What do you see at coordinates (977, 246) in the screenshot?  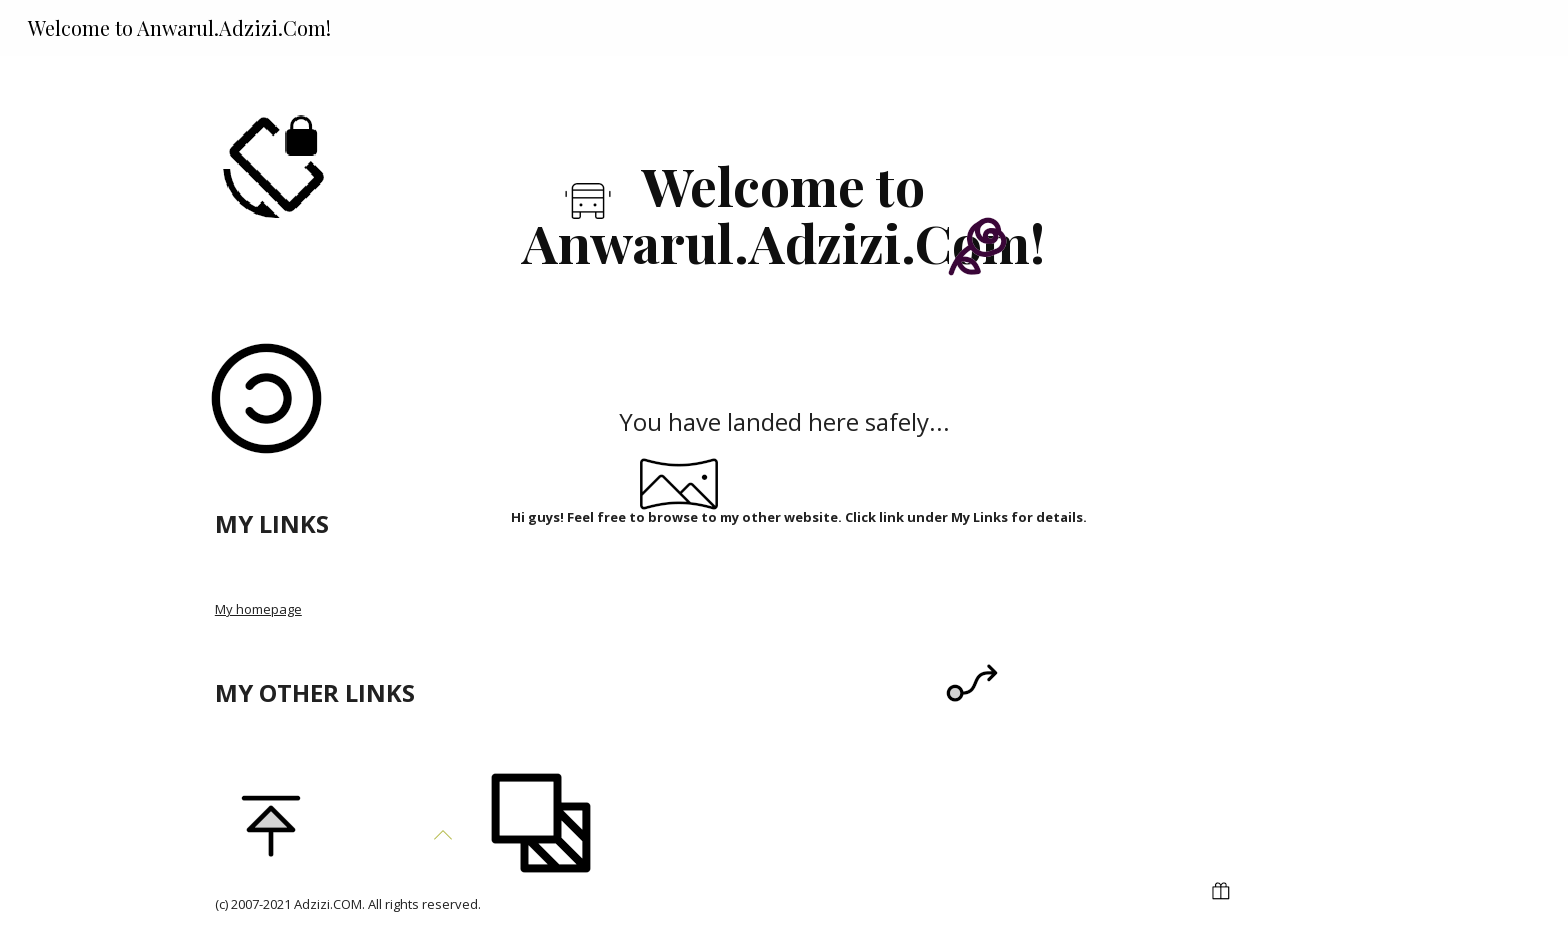 I see `send a flower or romantic gesture` at bounding box center [977, 246].